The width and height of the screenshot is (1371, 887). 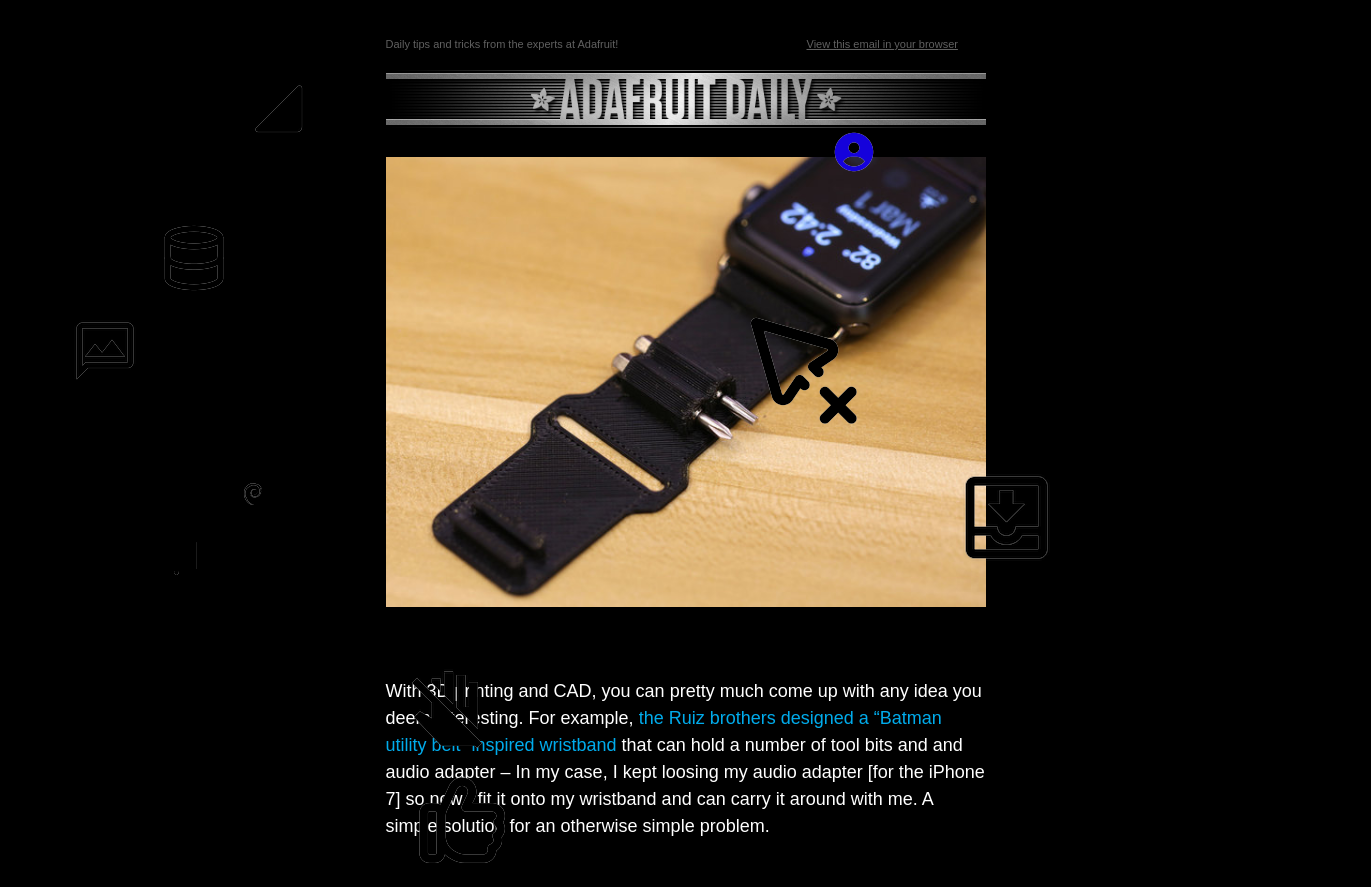 What do you see at coordinates (277, 107) in the screenshot?
I see `indicates full cellular signal strength` at bounding box center [277, 107].